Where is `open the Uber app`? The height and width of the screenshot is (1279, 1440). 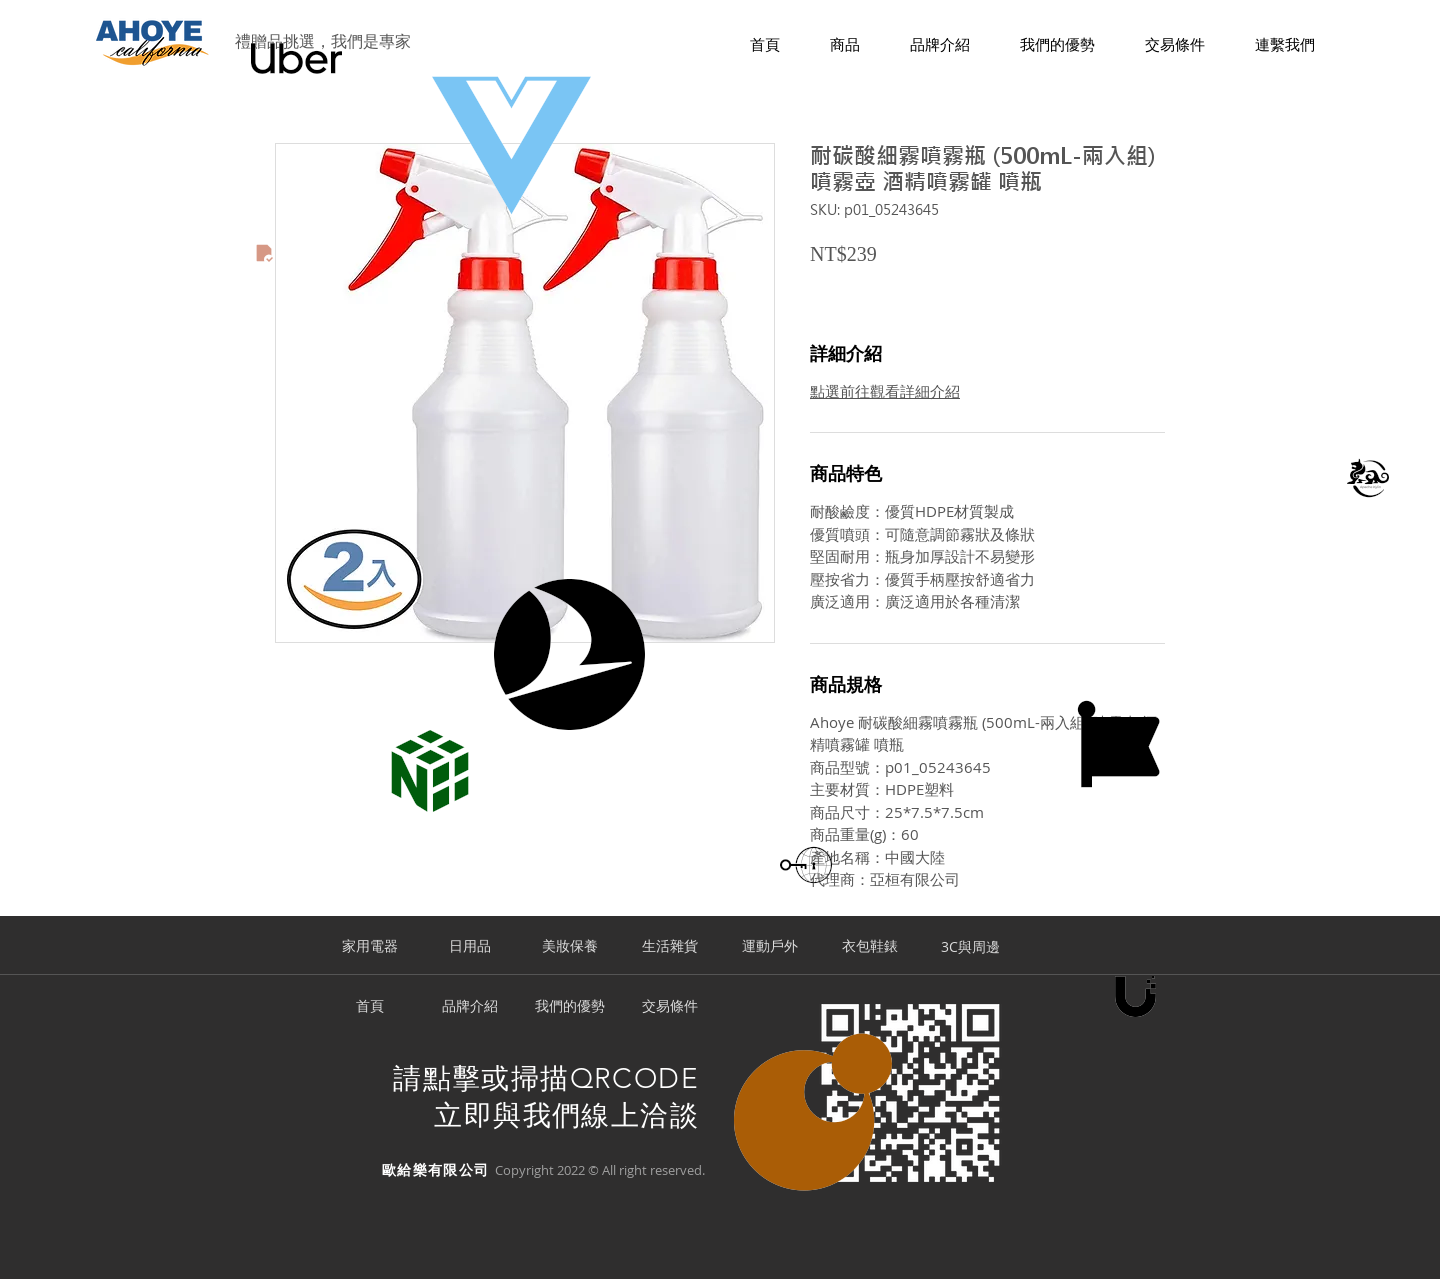 open the Uber app is located at coordinates (296, 58).